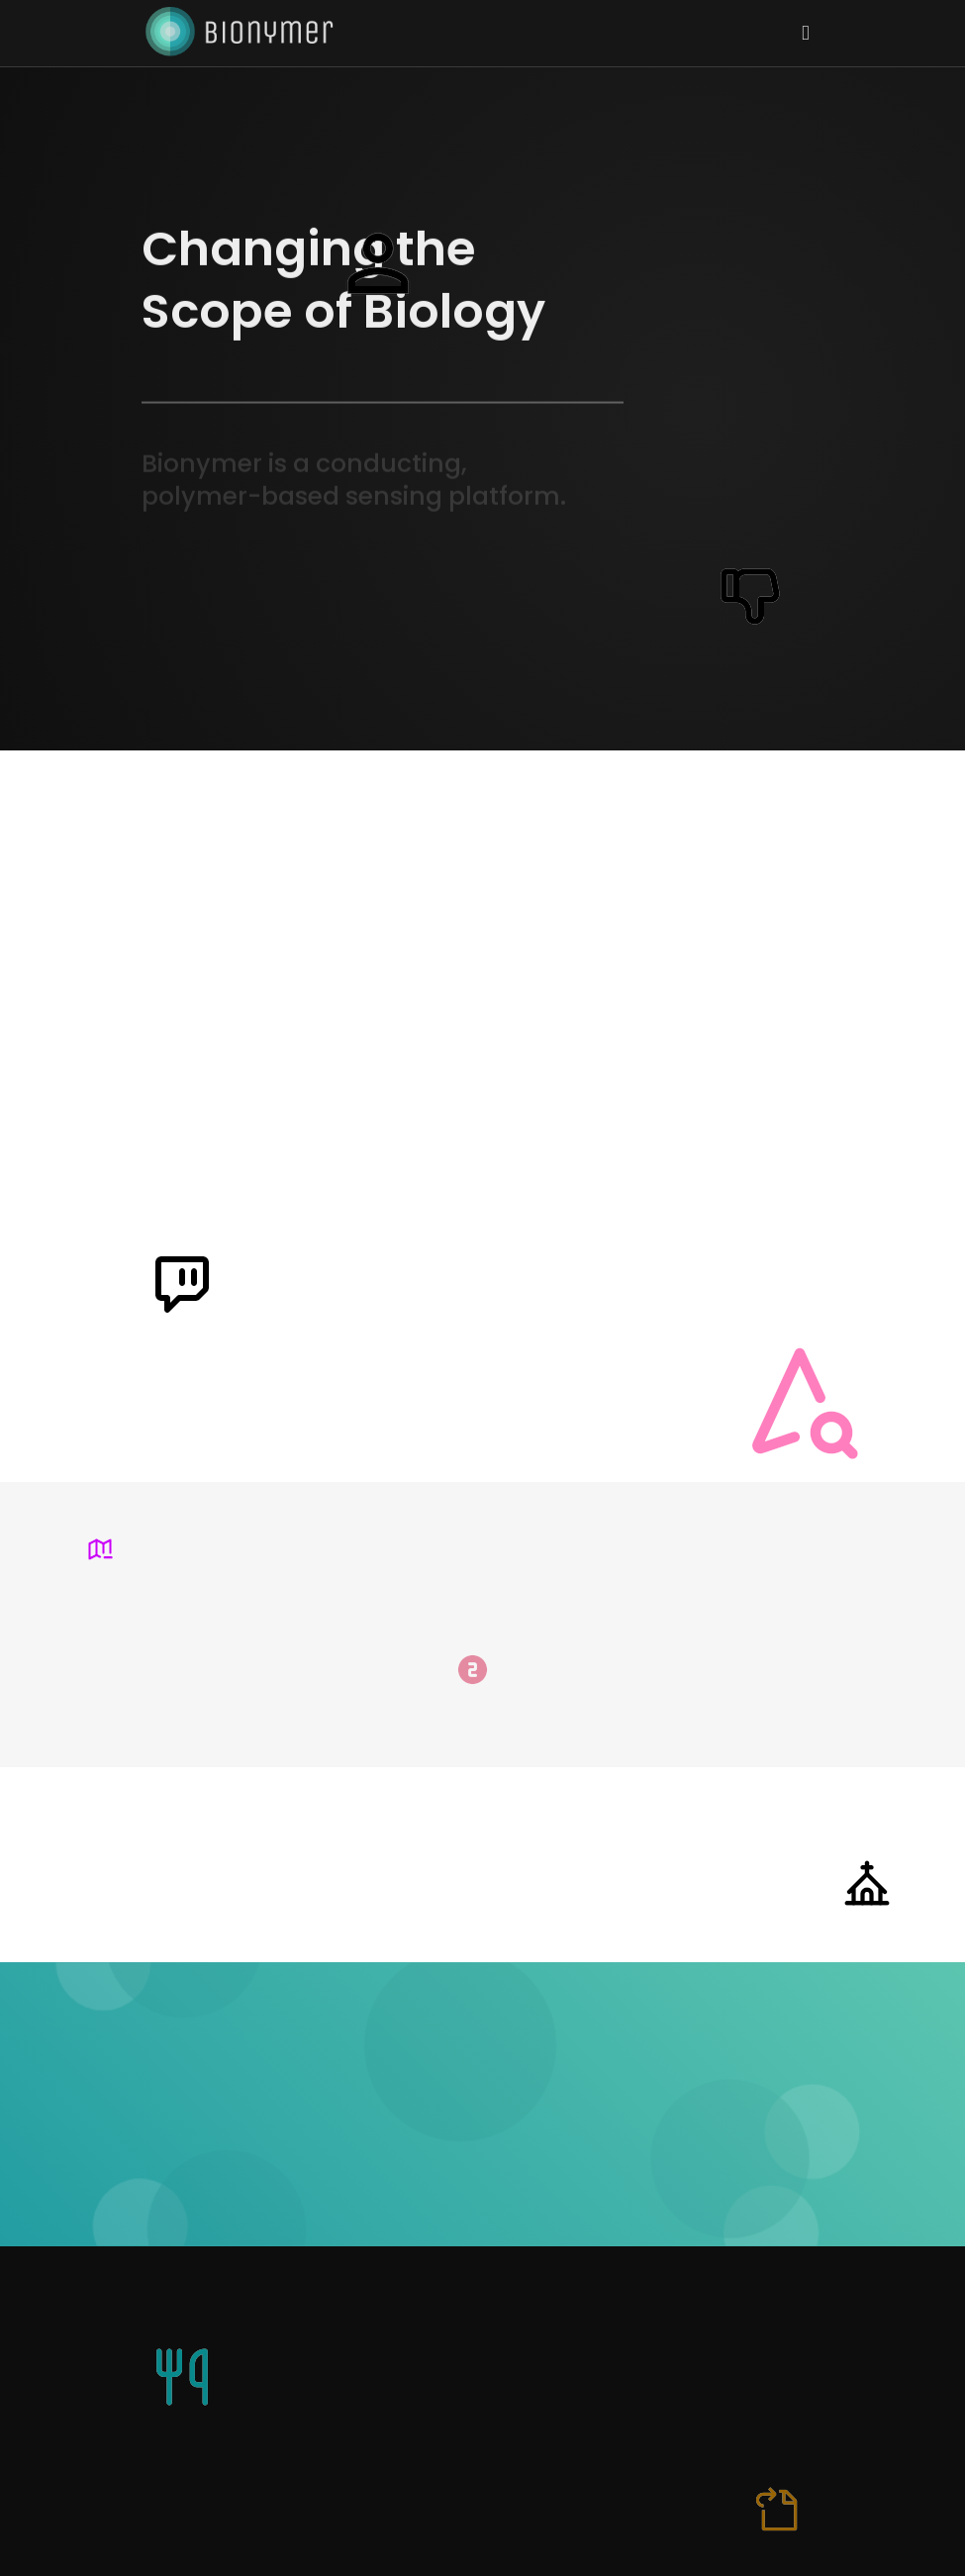 The height and width of the screenshot is (2576, 965). Describe the element at coordinates (100, 1549) in the screenshot. I see `remove a location from the map` at that location.